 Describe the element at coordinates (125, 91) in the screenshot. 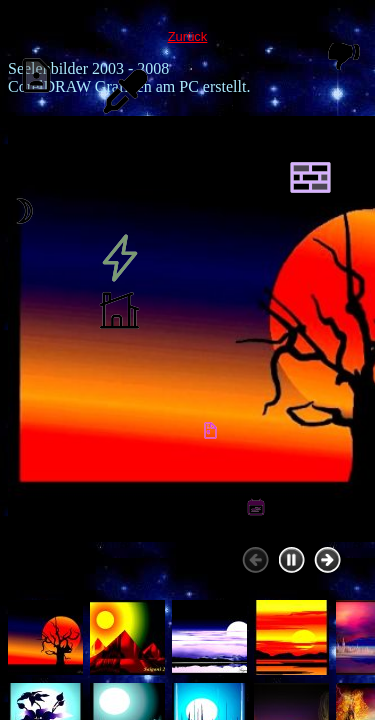

I see `select a color from the canvas` at that location.